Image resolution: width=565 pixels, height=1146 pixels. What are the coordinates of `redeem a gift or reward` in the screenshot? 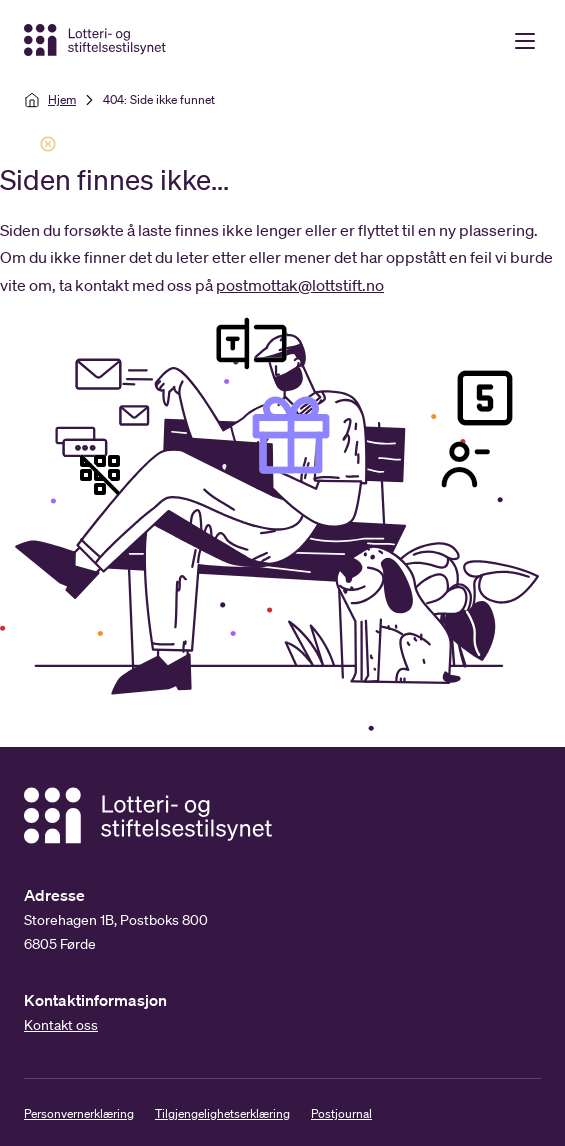 It's located at (291, 435).